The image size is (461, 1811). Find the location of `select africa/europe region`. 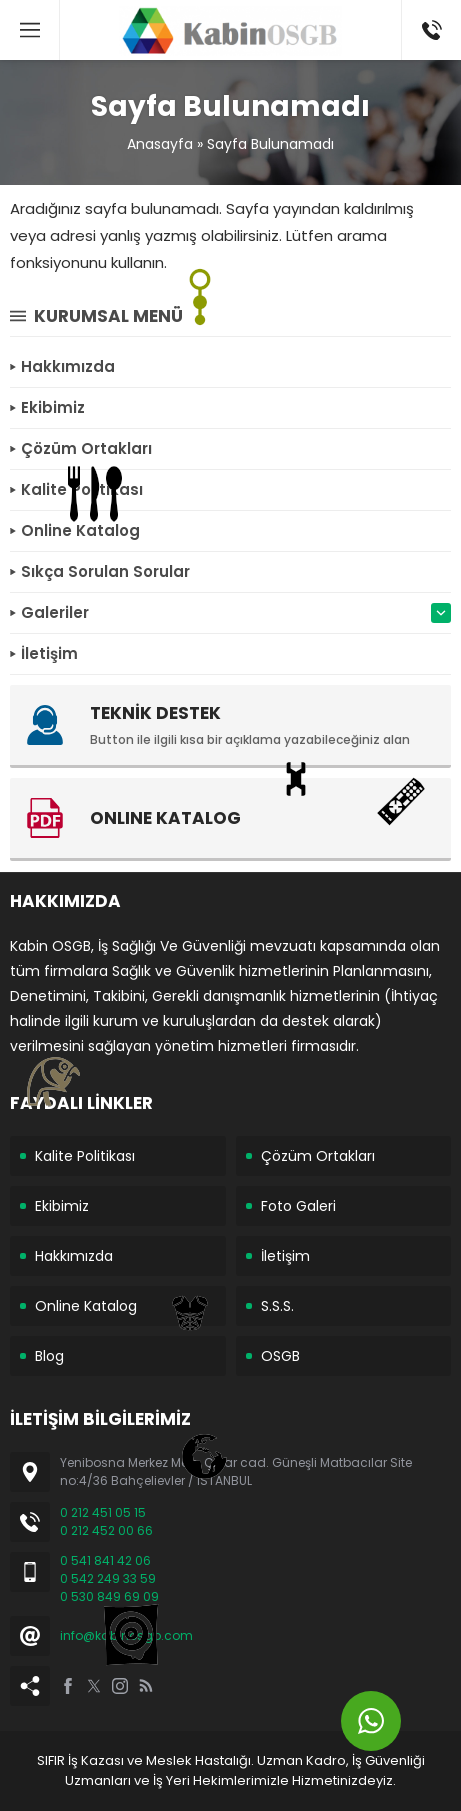

select africa/europe region is located at coordinates (204, 1456).